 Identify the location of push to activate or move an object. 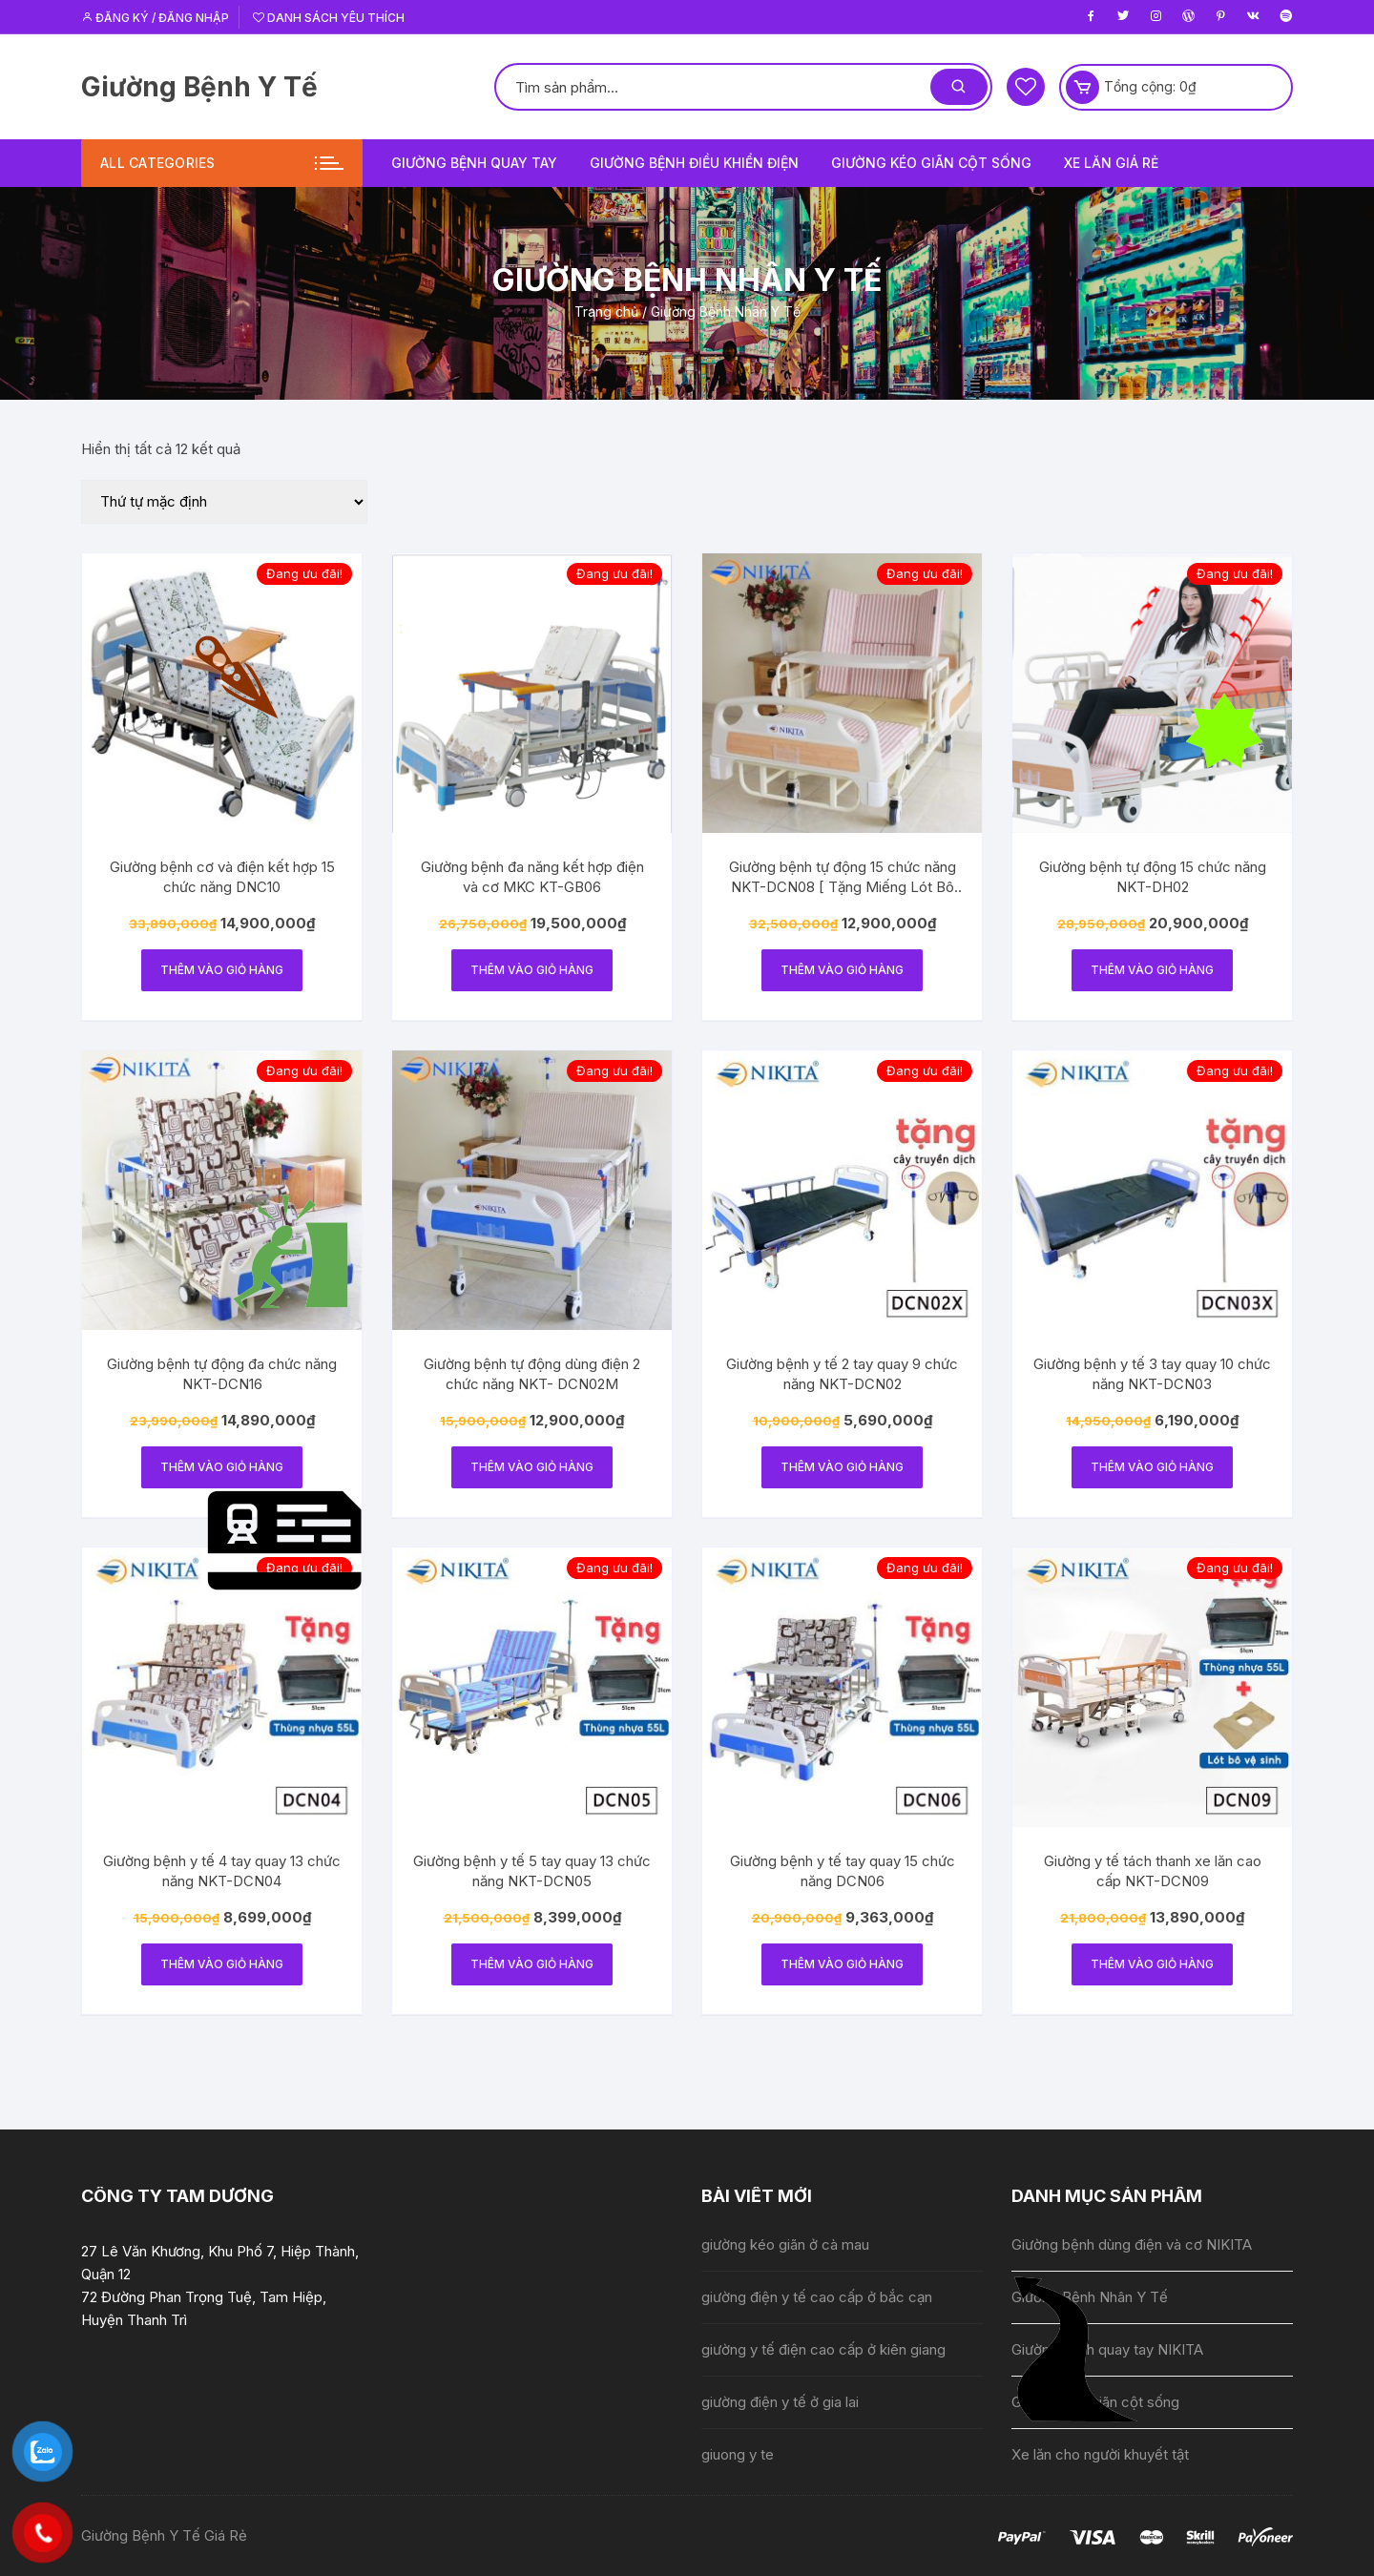
(290, 1250).